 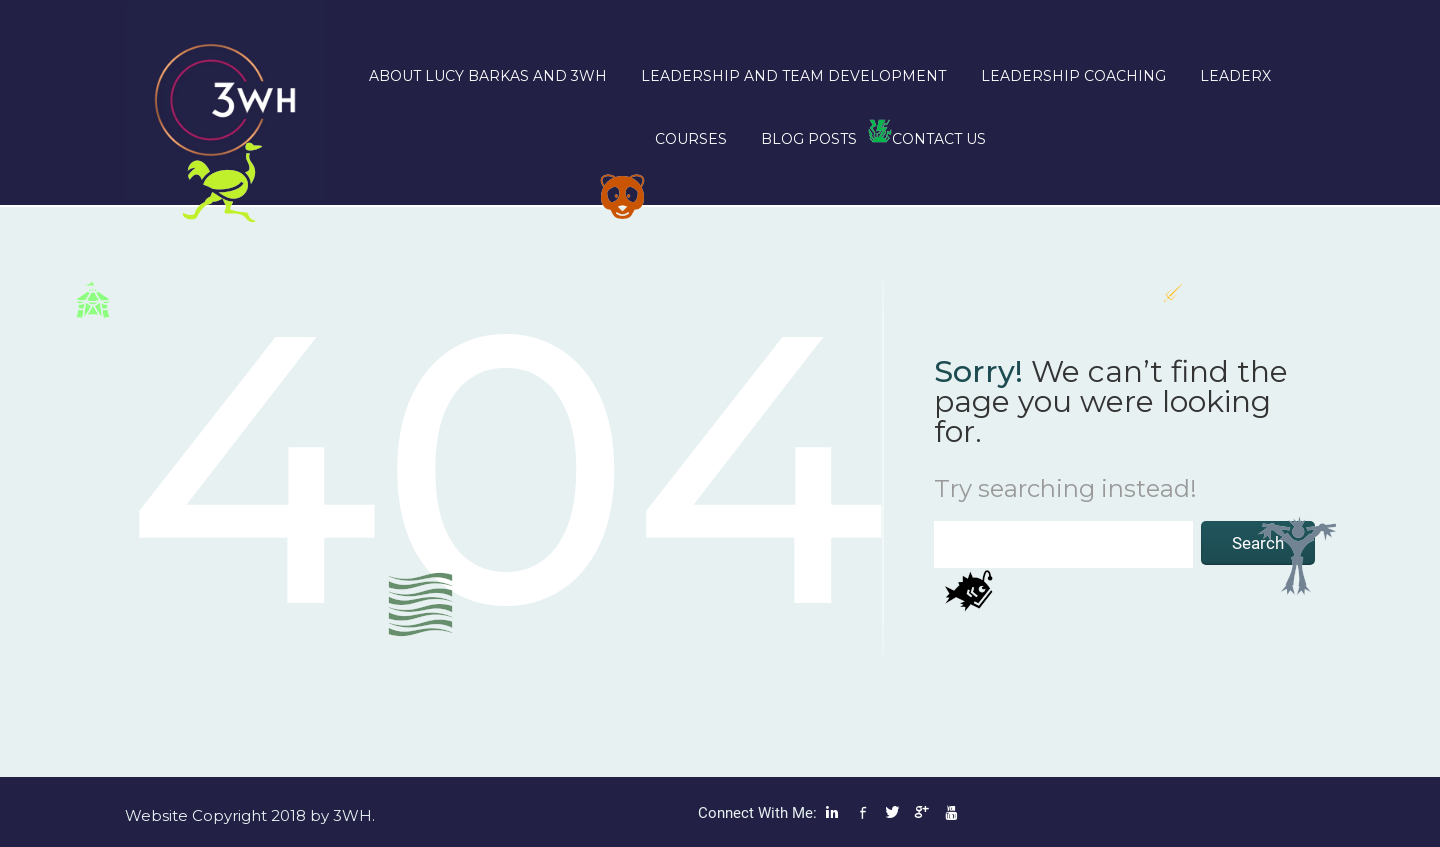 I want to click on deep sea or ocean-themed game element, so click(x=968, y=590).